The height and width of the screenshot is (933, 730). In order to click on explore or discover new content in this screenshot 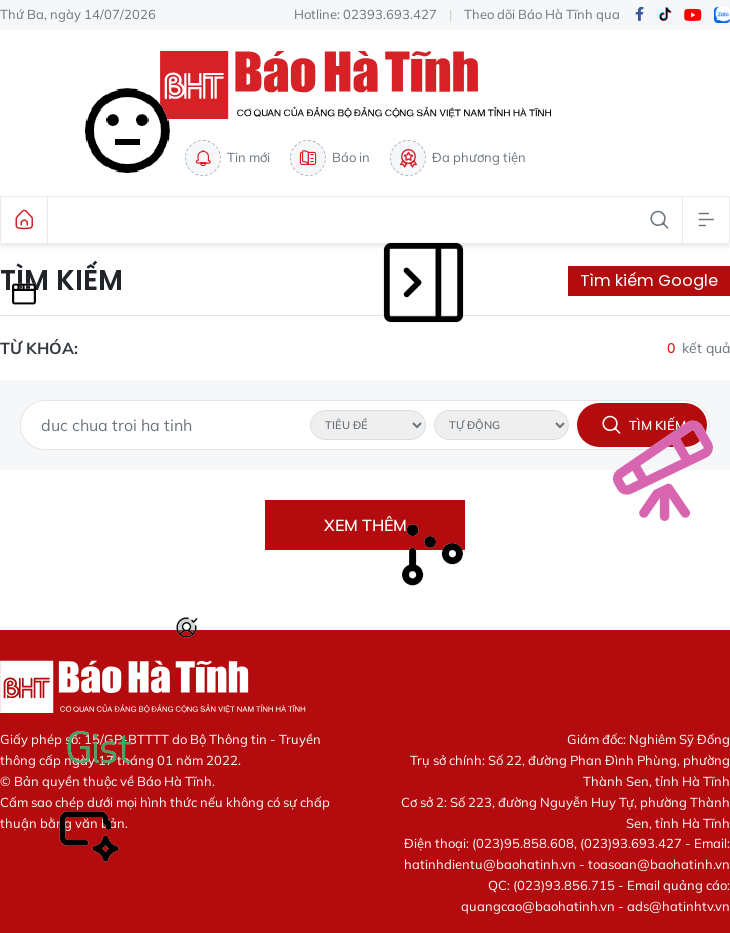, I will do `click(663, 470)`.